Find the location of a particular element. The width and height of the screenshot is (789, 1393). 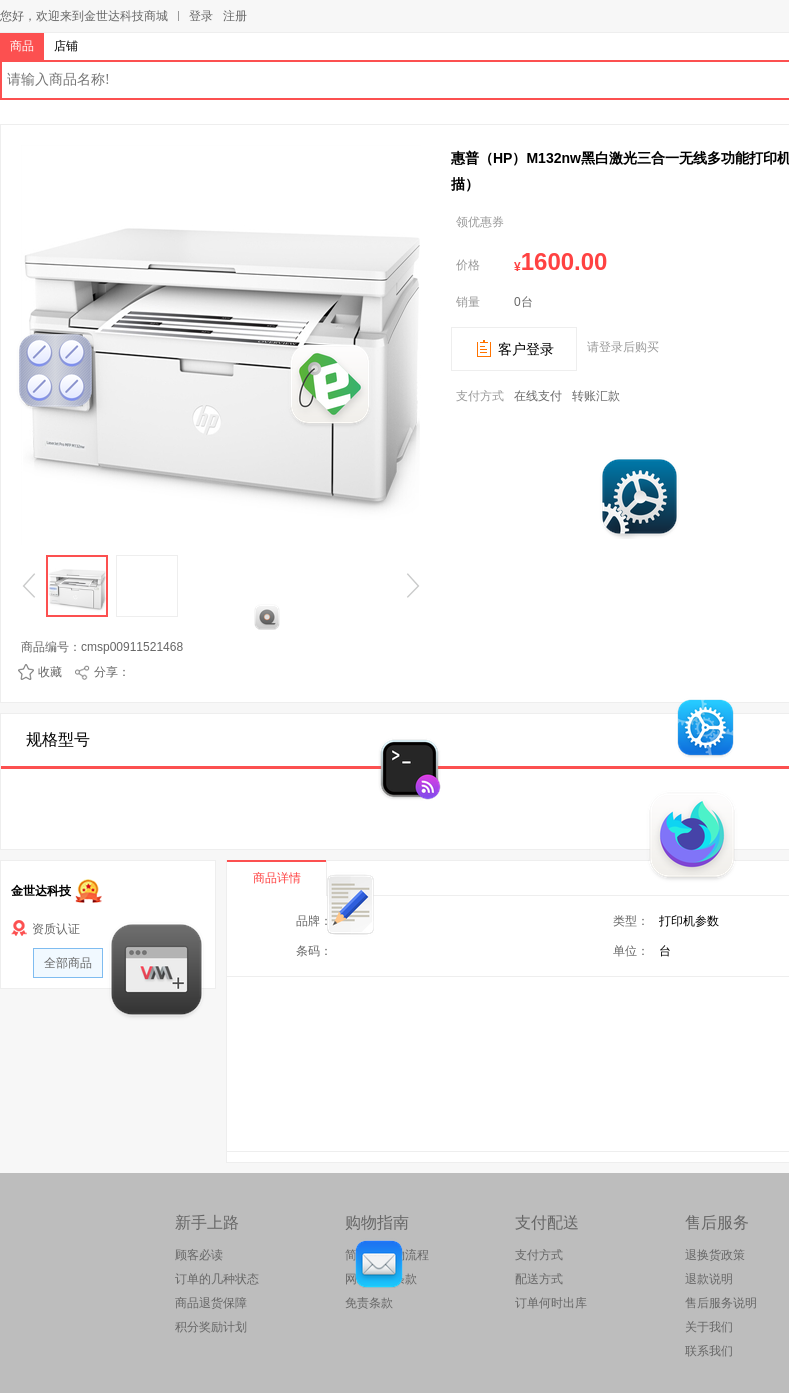

open firefox nightly browser is located at coordinates (692, 835).